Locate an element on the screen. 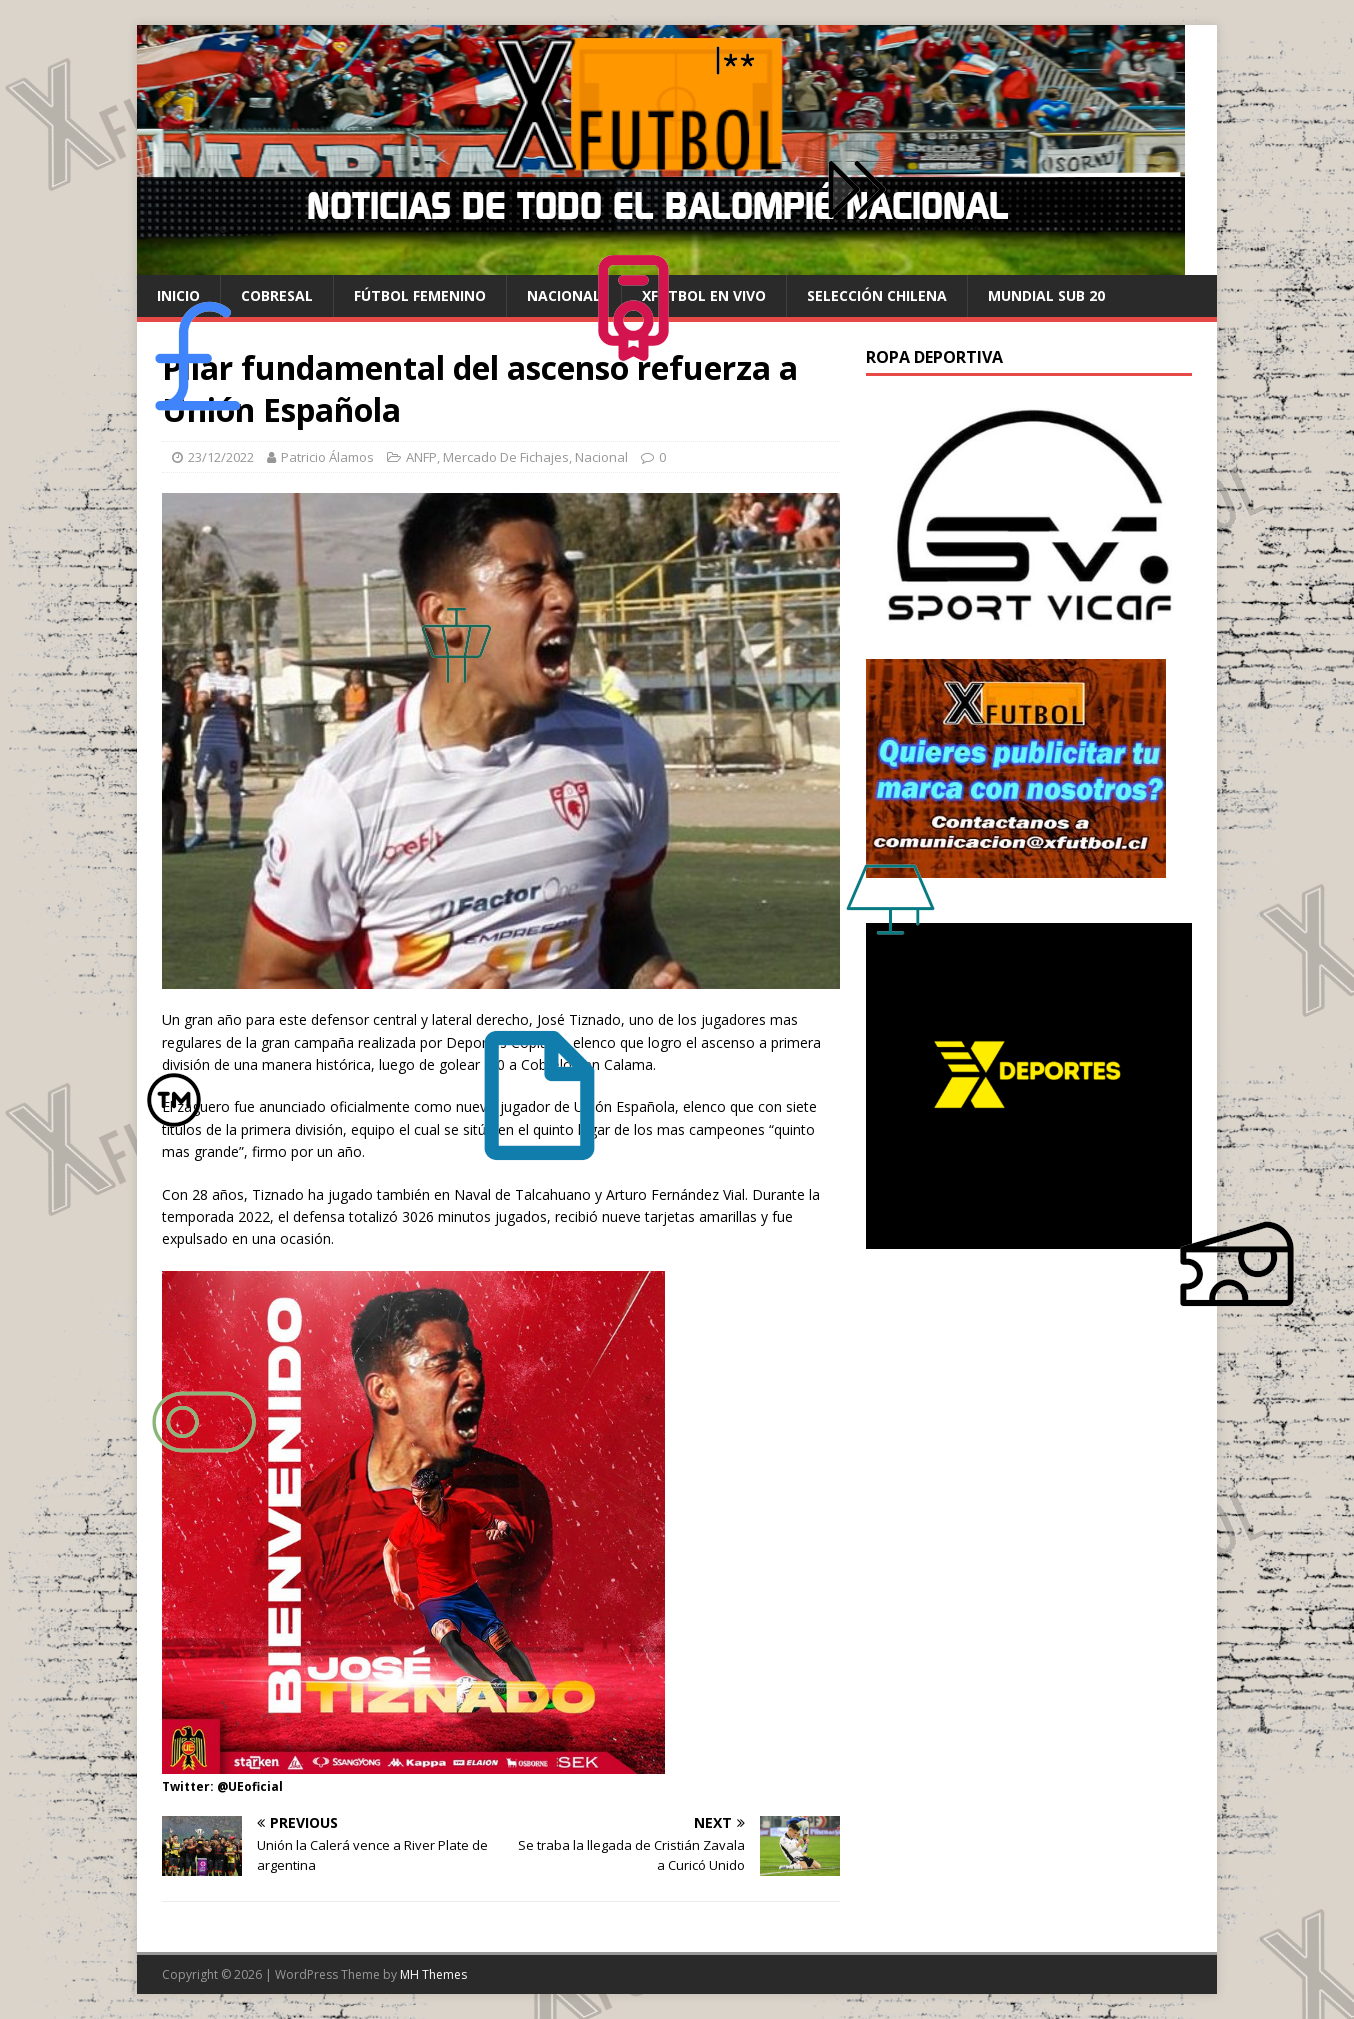 The height and width of the screenshot is (2019, 1354). view certificate or credential details is located at coordinates (633, 305).